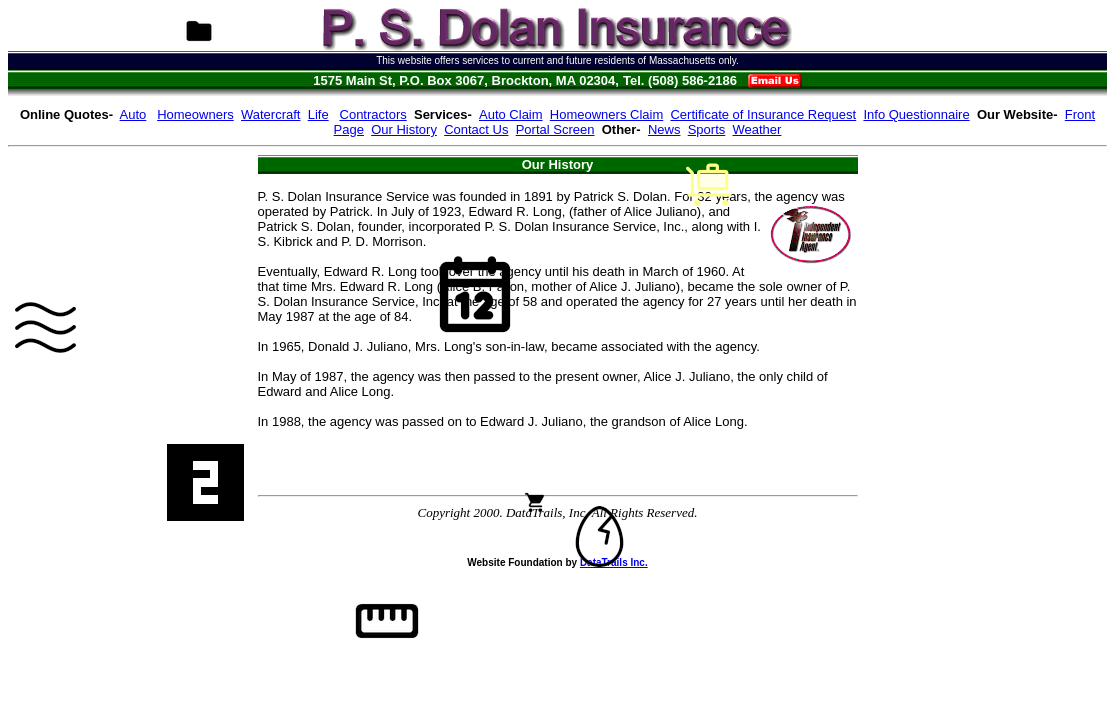 This screenshot has width=1115, height=720. Describe the element at coordinates (599, 536) in the screenshot. I see `indicates a cracked or broken item` at that location.